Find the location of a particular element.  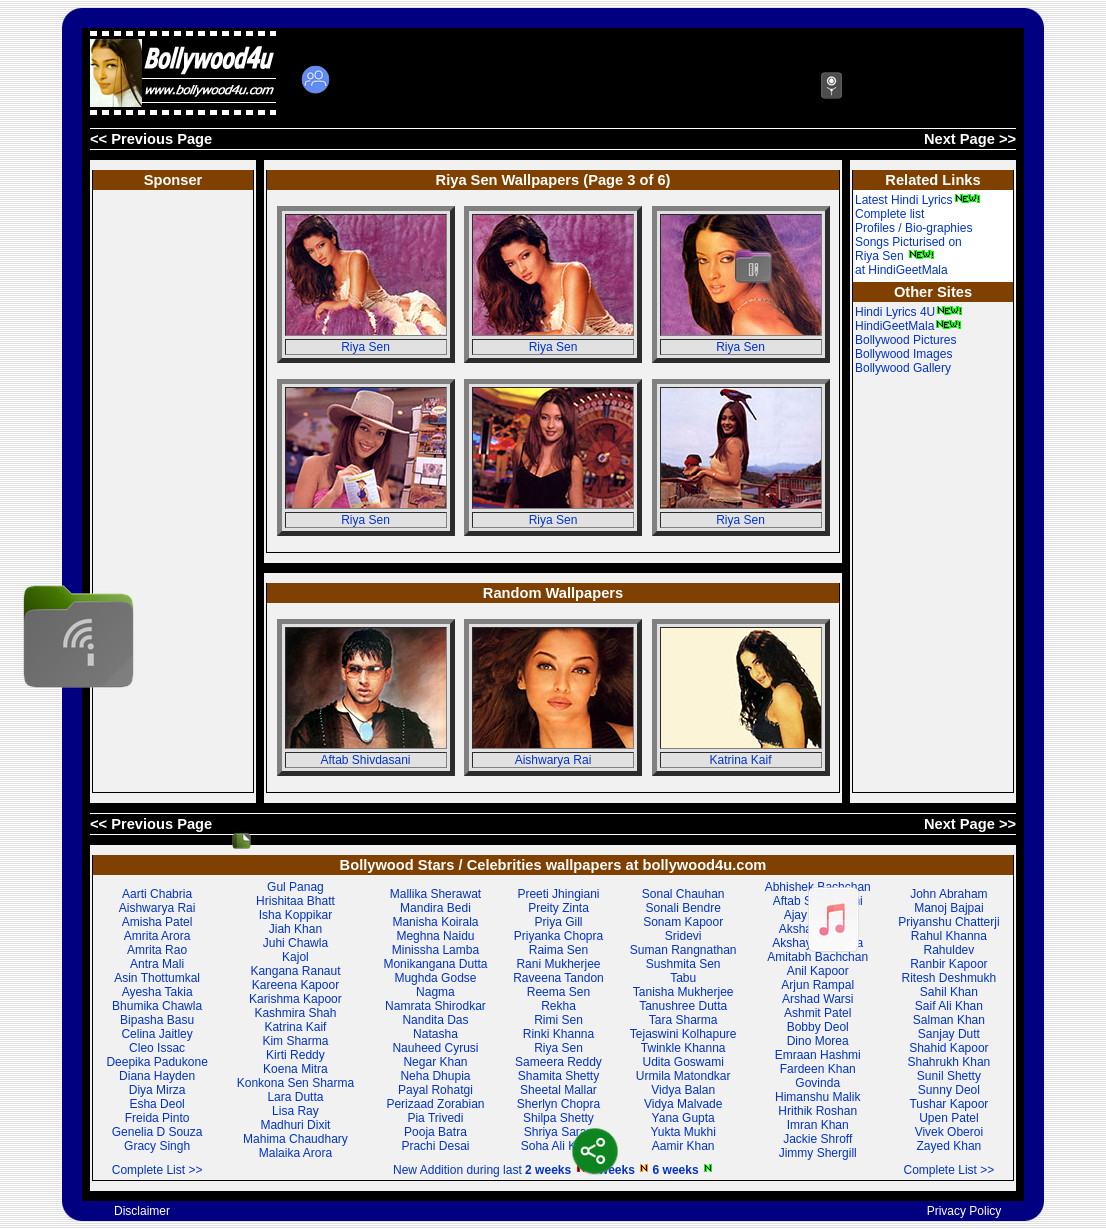

open your templates folder is located at coordinates (753, 265).